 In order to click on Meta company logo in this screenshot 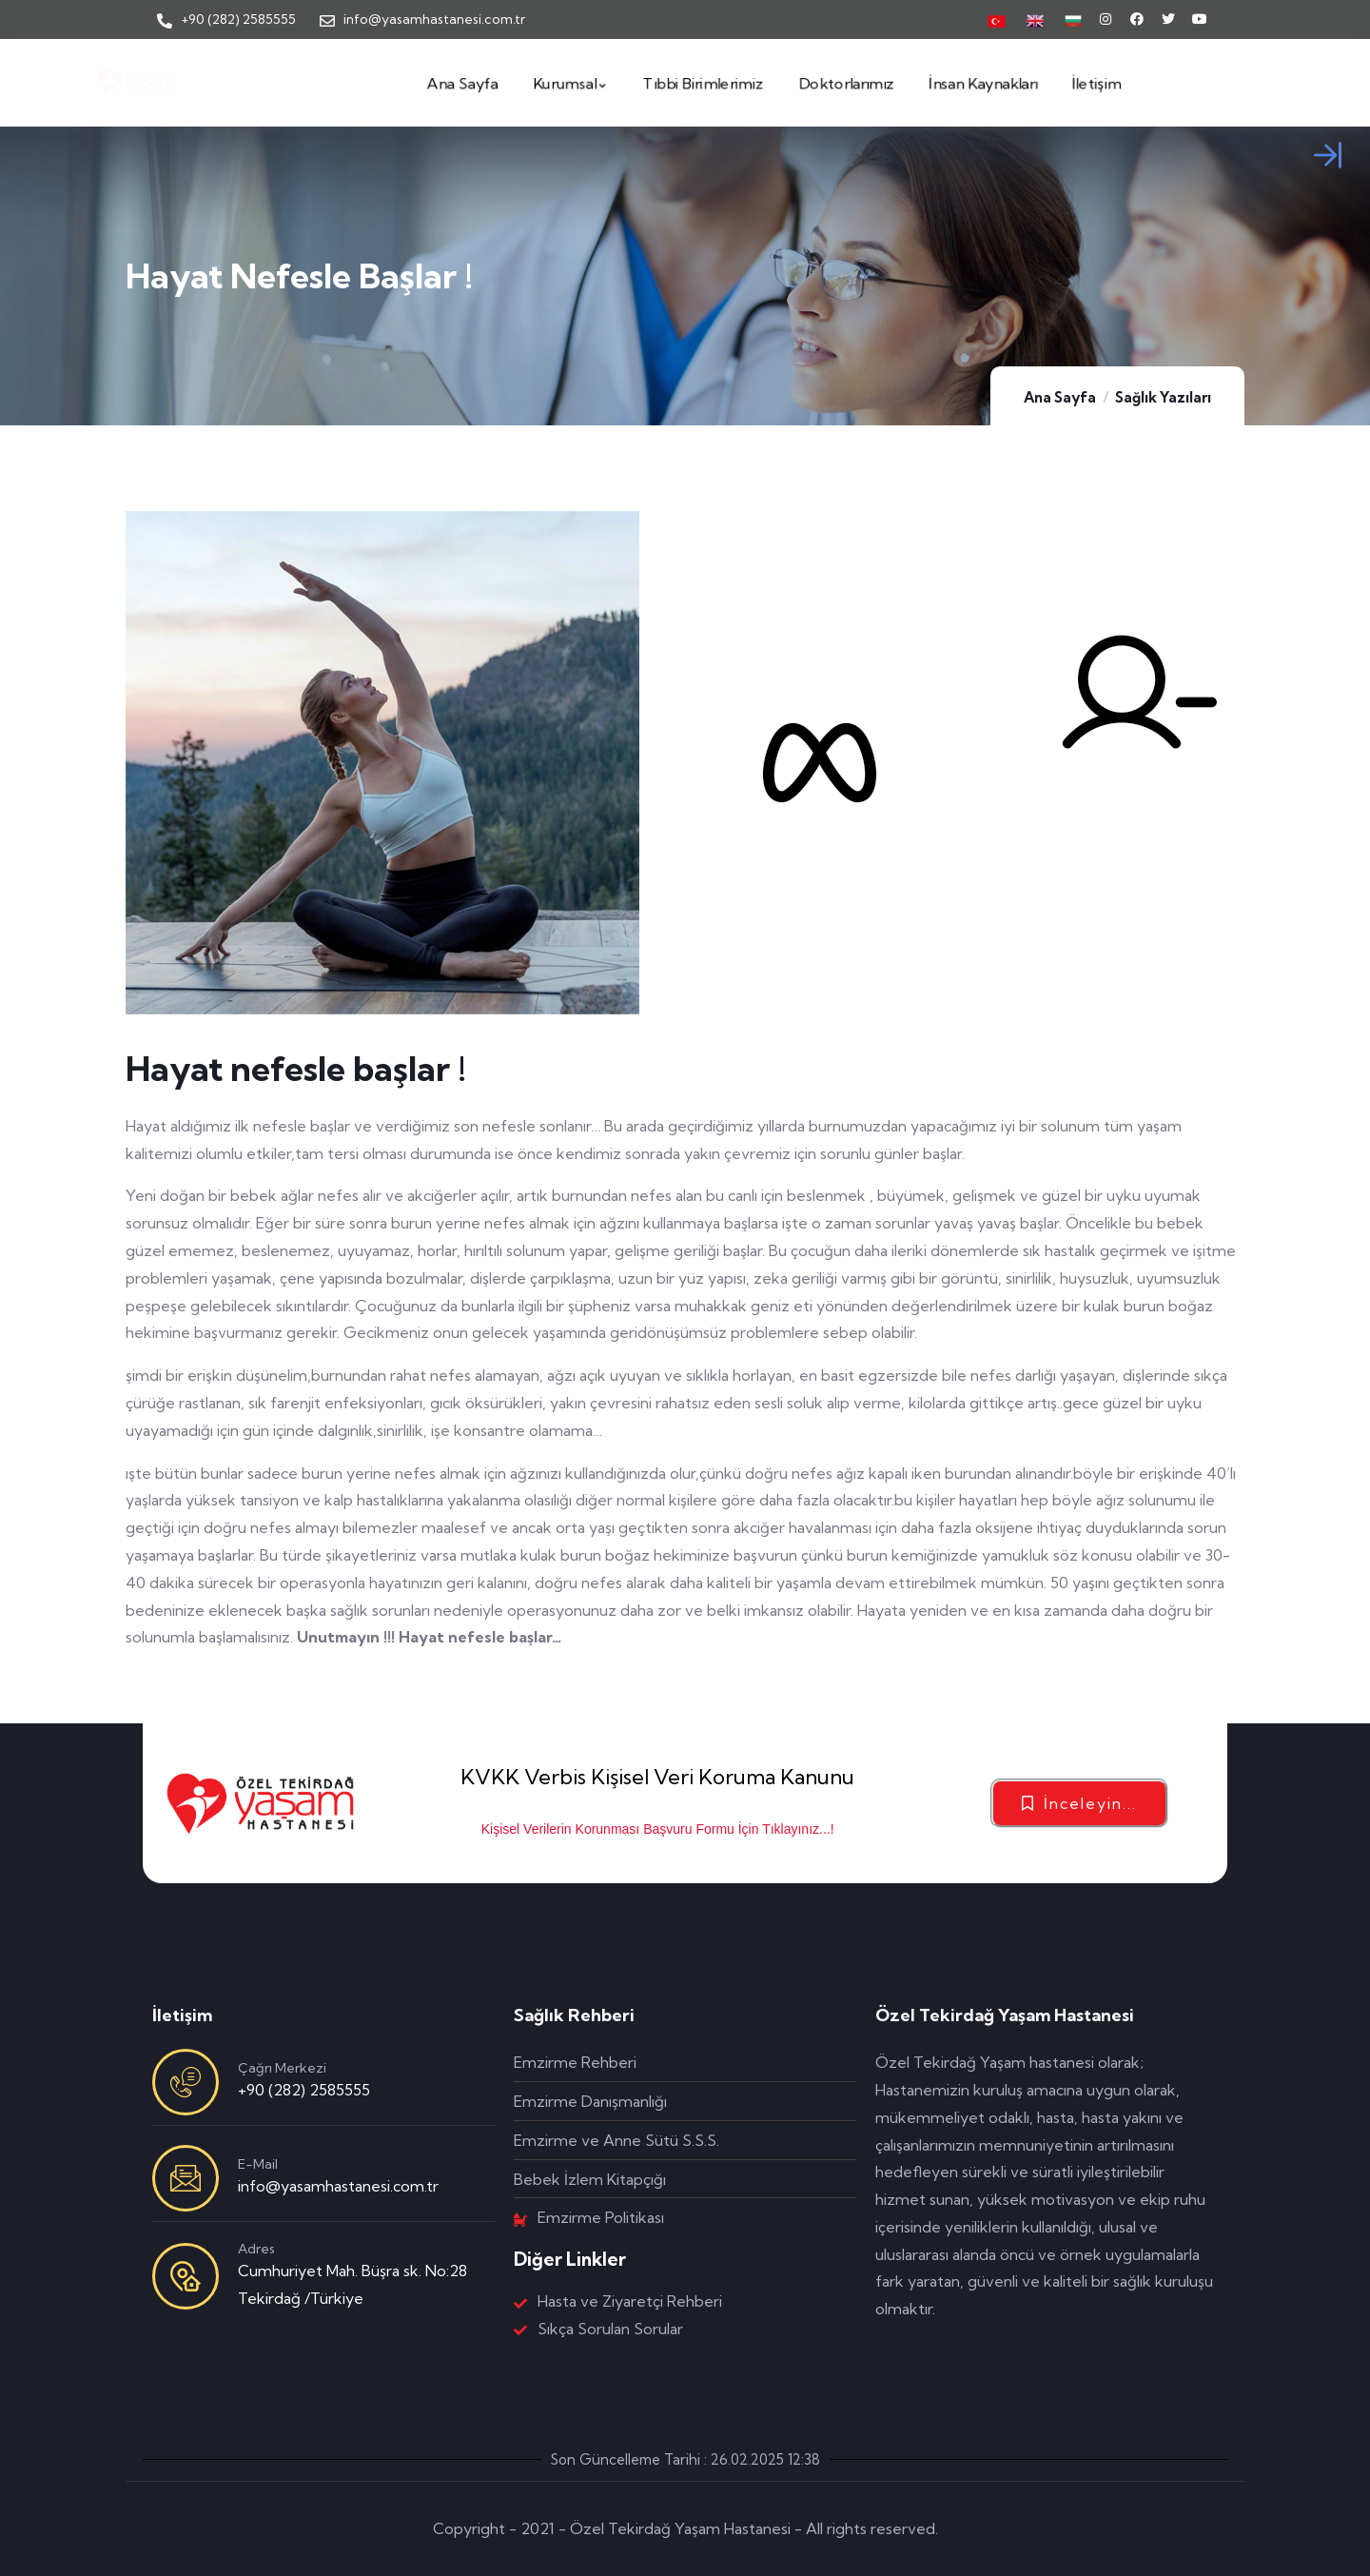, I will do `click(819, 762)`.